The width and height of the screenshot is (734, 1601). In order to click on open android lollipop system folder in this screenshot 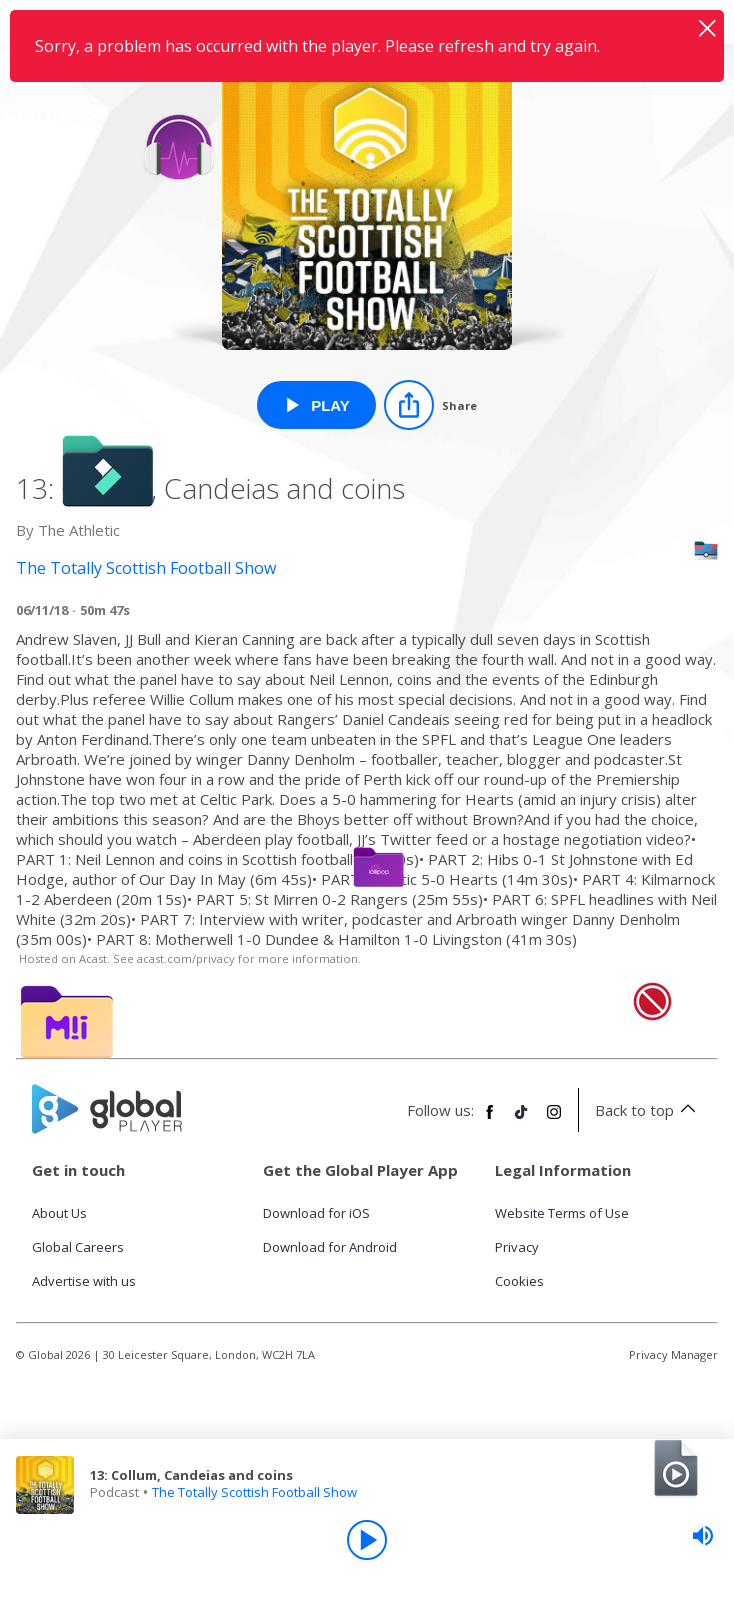, I will do `click(378, 868)`.